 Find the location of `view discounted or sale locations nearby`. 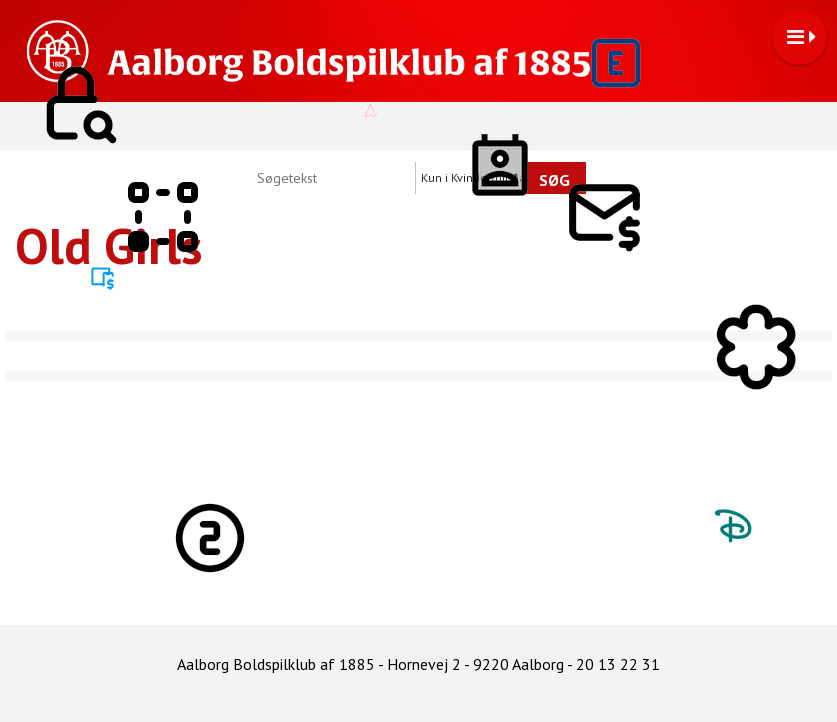

view discounted or sale locations nearby is located at coordinates (370, 110).